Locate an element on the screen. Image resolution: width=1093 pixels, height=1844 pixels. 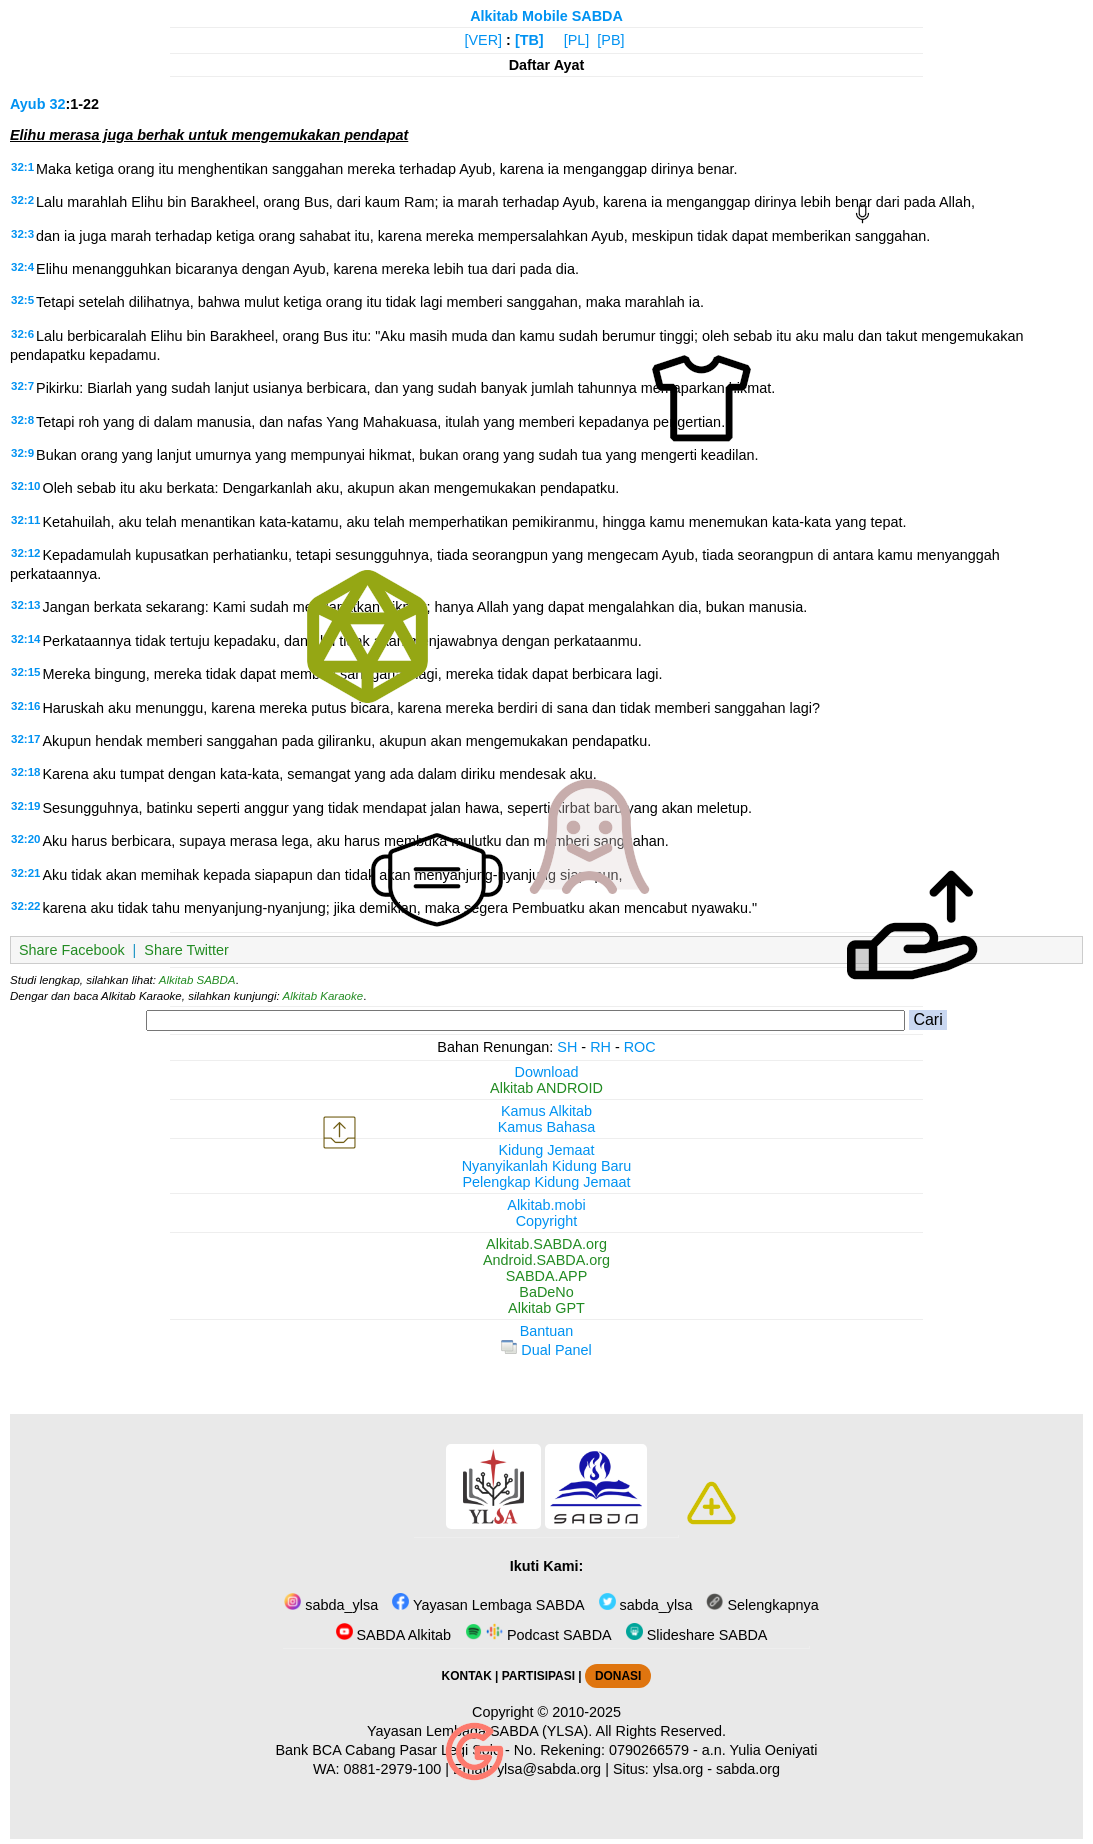
upload file from inbox or tray is located at coordinates (339, 1132).